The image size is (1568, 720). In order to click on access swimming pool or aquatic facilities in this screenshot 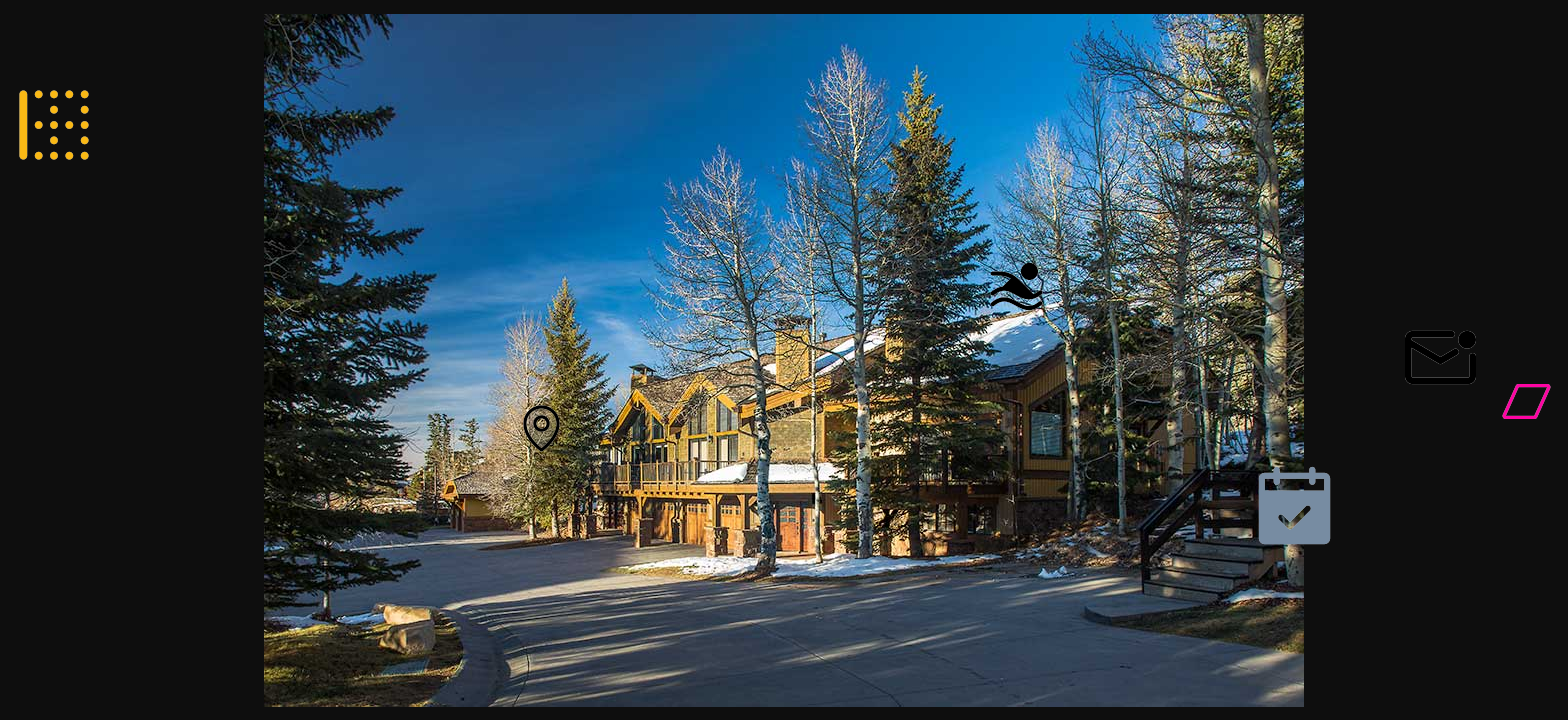, I will do `click(1016, 286)`.